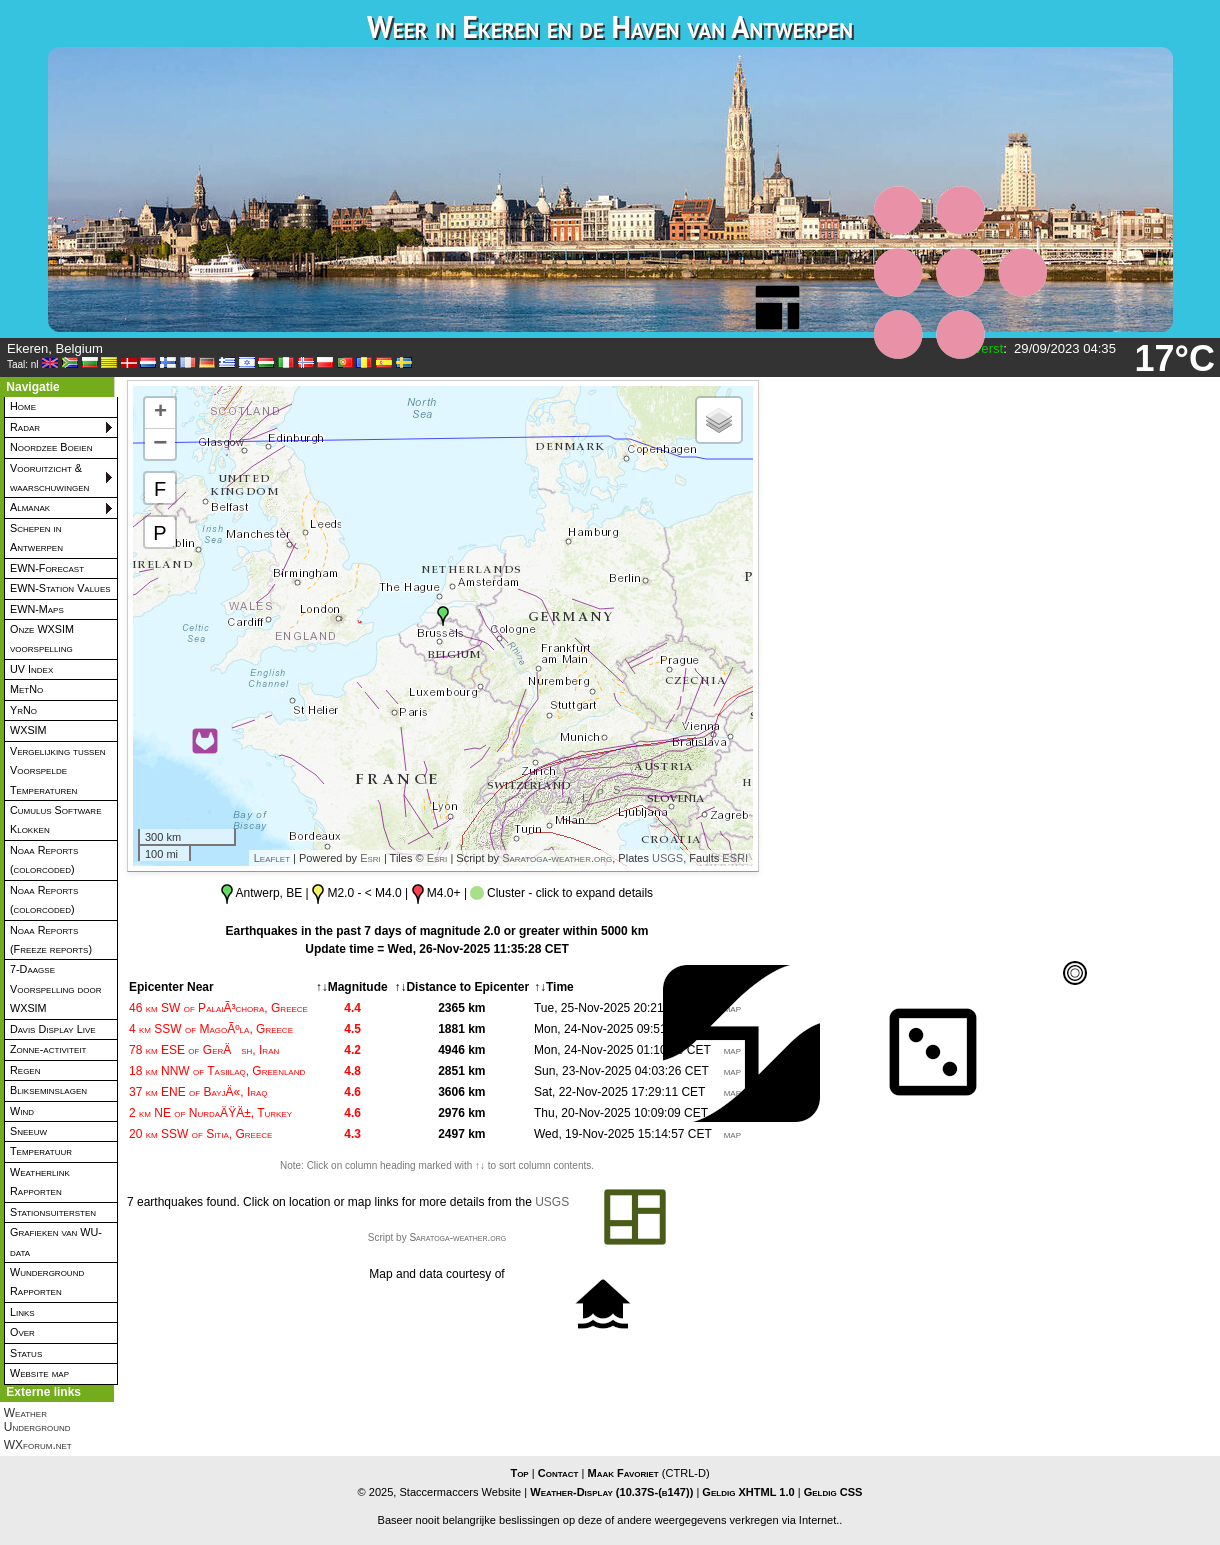 Image resolution: width=1220 pixels, height=1545 pixels. What do you see at coordinates (933, 1052) in the screenshot?
I see `indicates a dice roll result of three` at bounding box center [933, 1052].